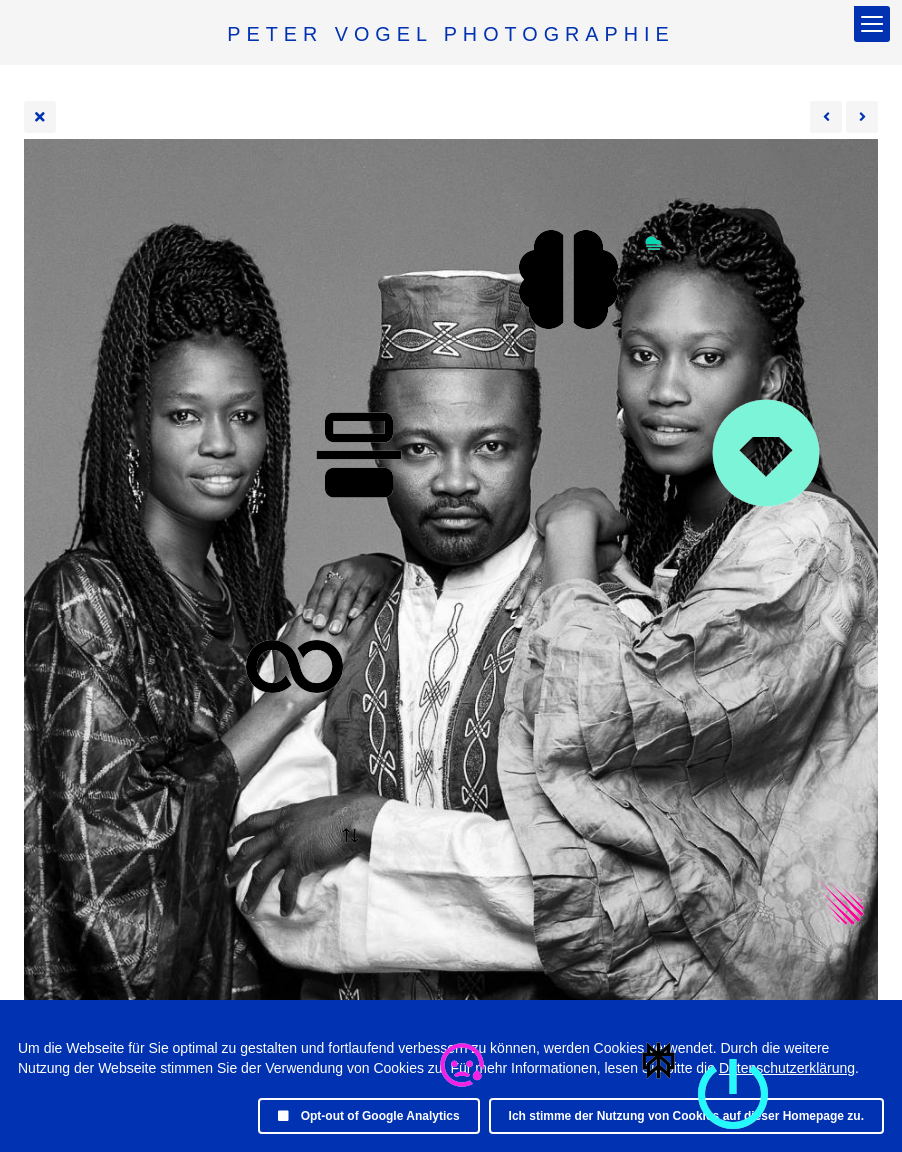 Image resolution: width=902 pixels, height=1152 pixels. What do you see at coordinates (733, 1094) in the screenshot?
I see `power off or shut down the device` at bounding box center [733, 1094].